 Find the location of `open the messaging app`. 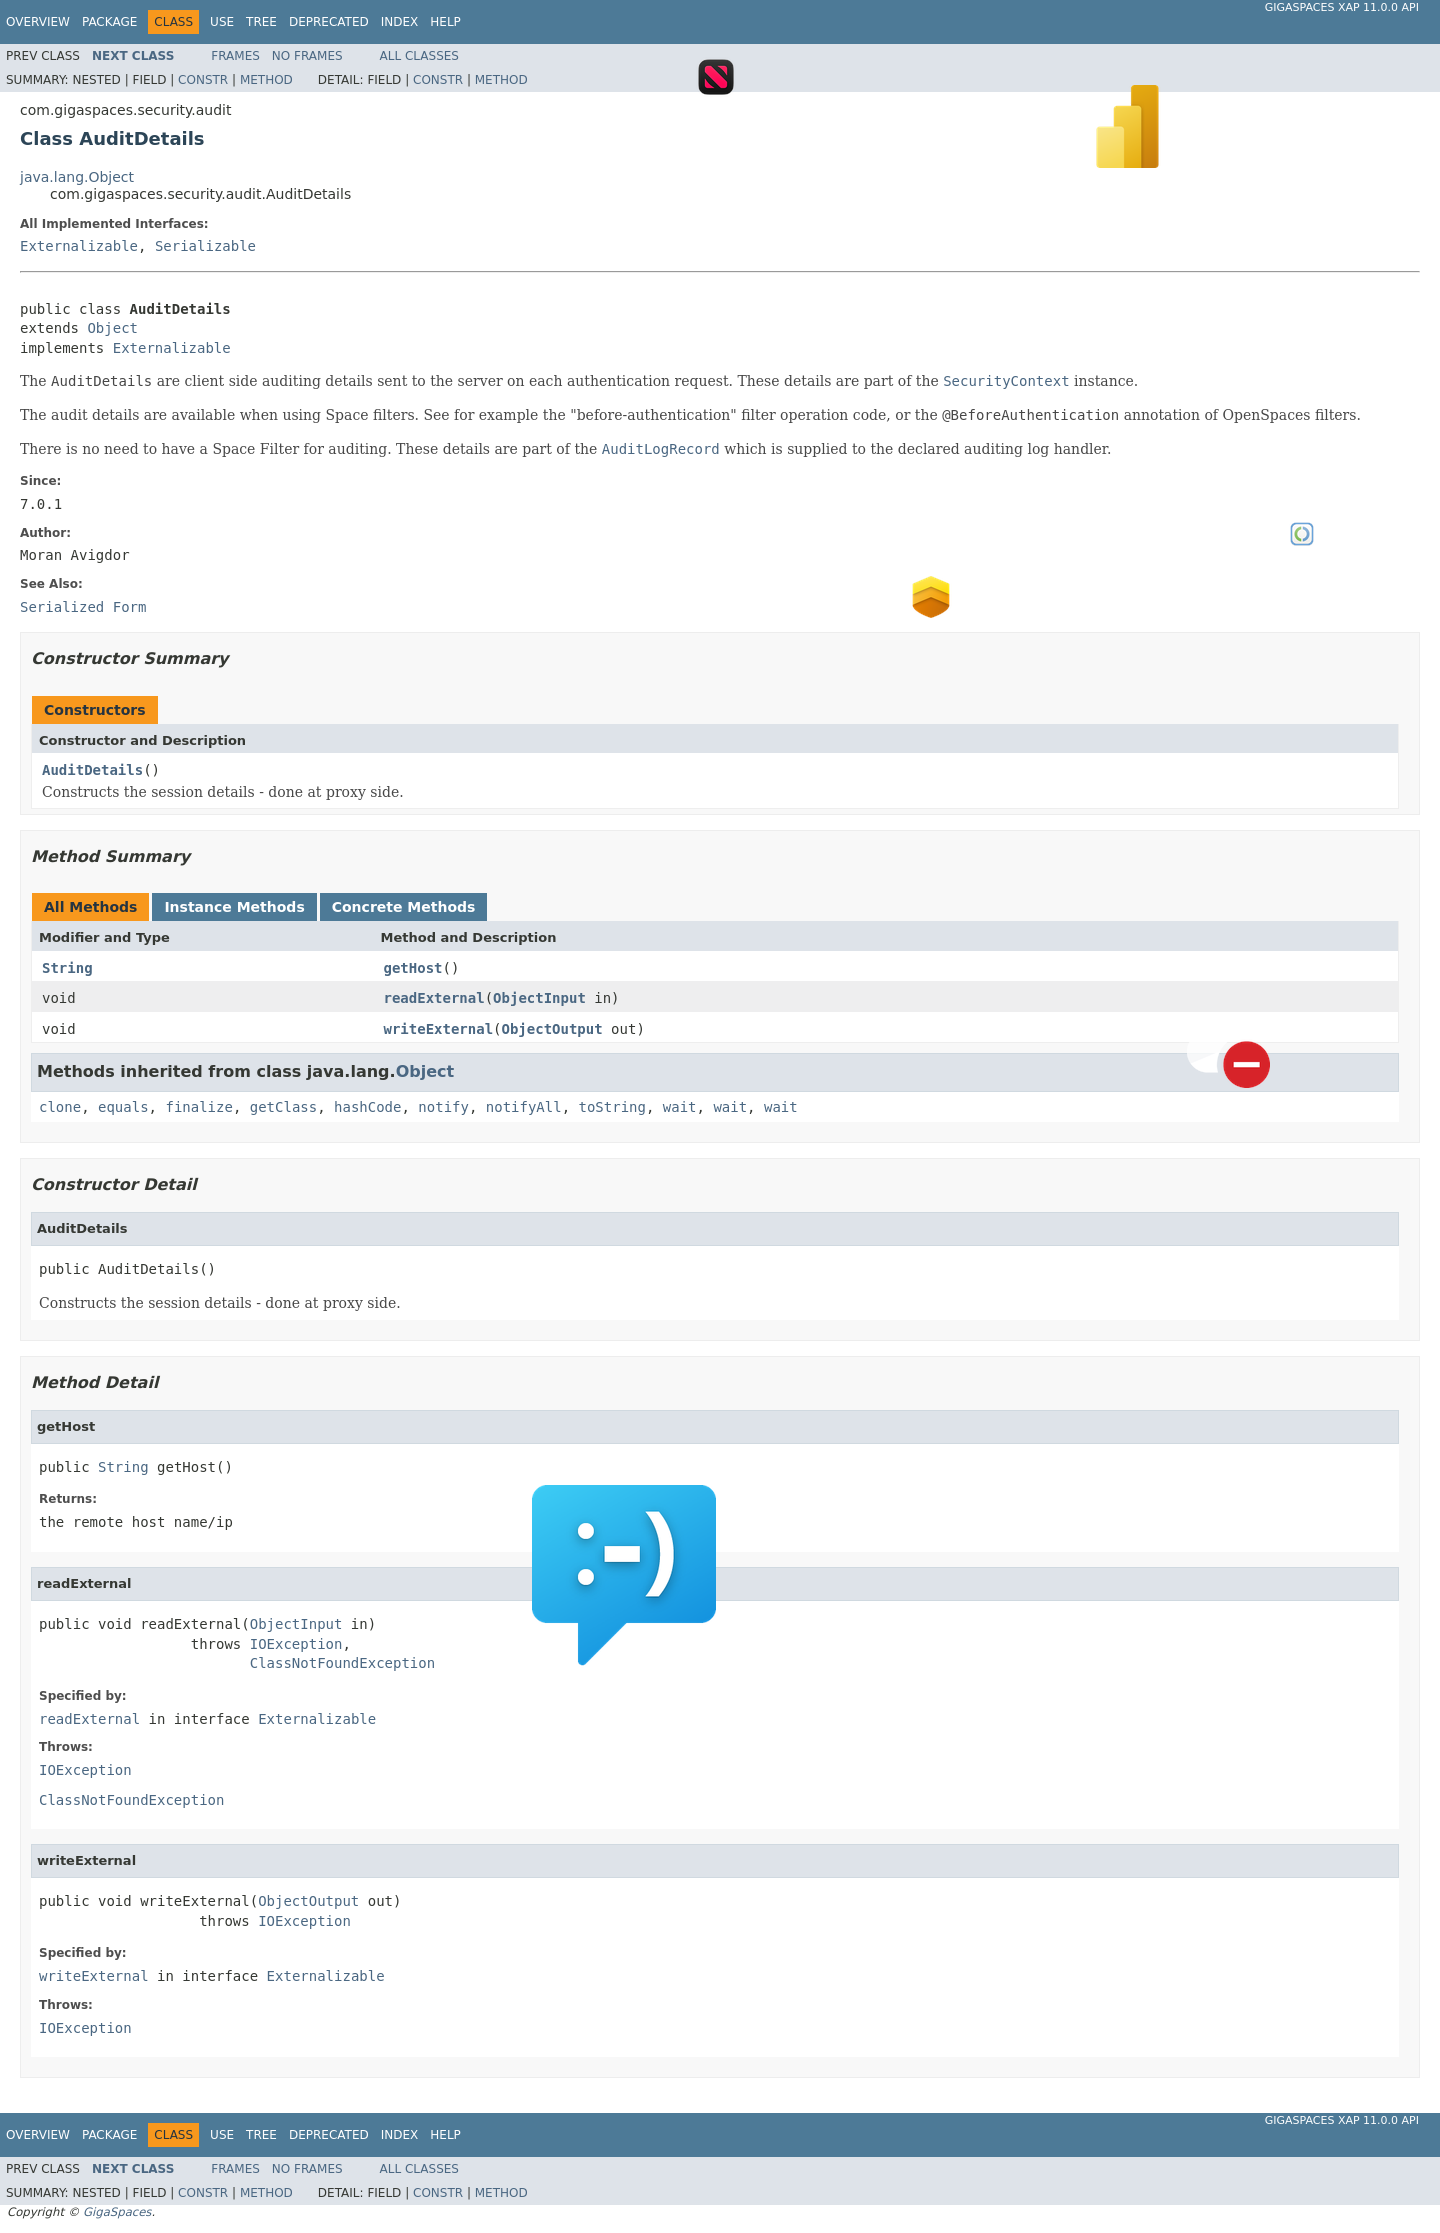

open the messaging app is located at coordinates (624, 1577).